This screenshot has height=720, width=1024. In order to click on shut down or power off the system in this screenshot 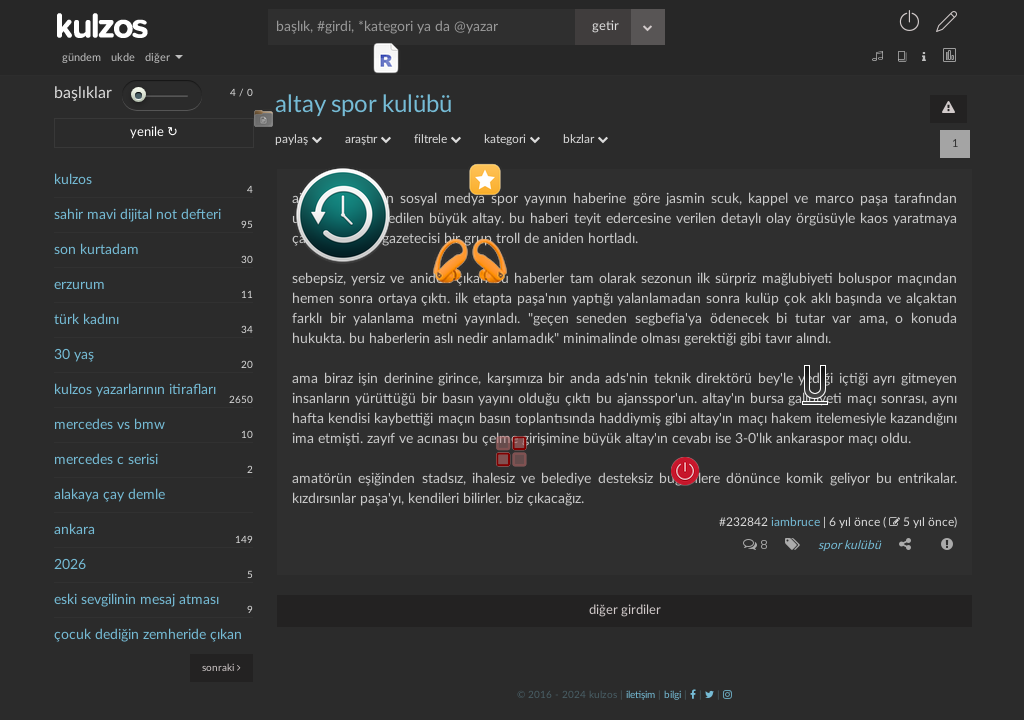, I will do `click(685, 471)`.